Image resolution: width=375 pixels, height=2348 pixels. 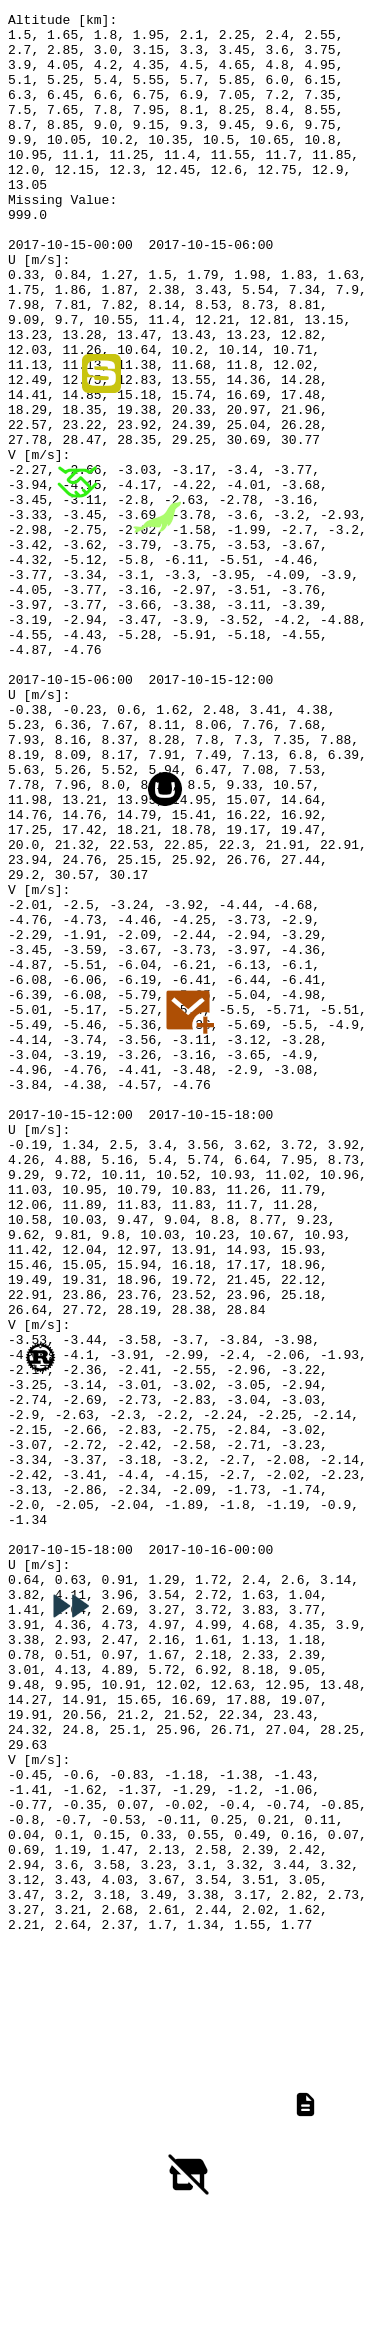 What do you see at coordinates (165, 789) in the screenshot?
I see `umbraco CMS logo` at bounding box center [165, 789].